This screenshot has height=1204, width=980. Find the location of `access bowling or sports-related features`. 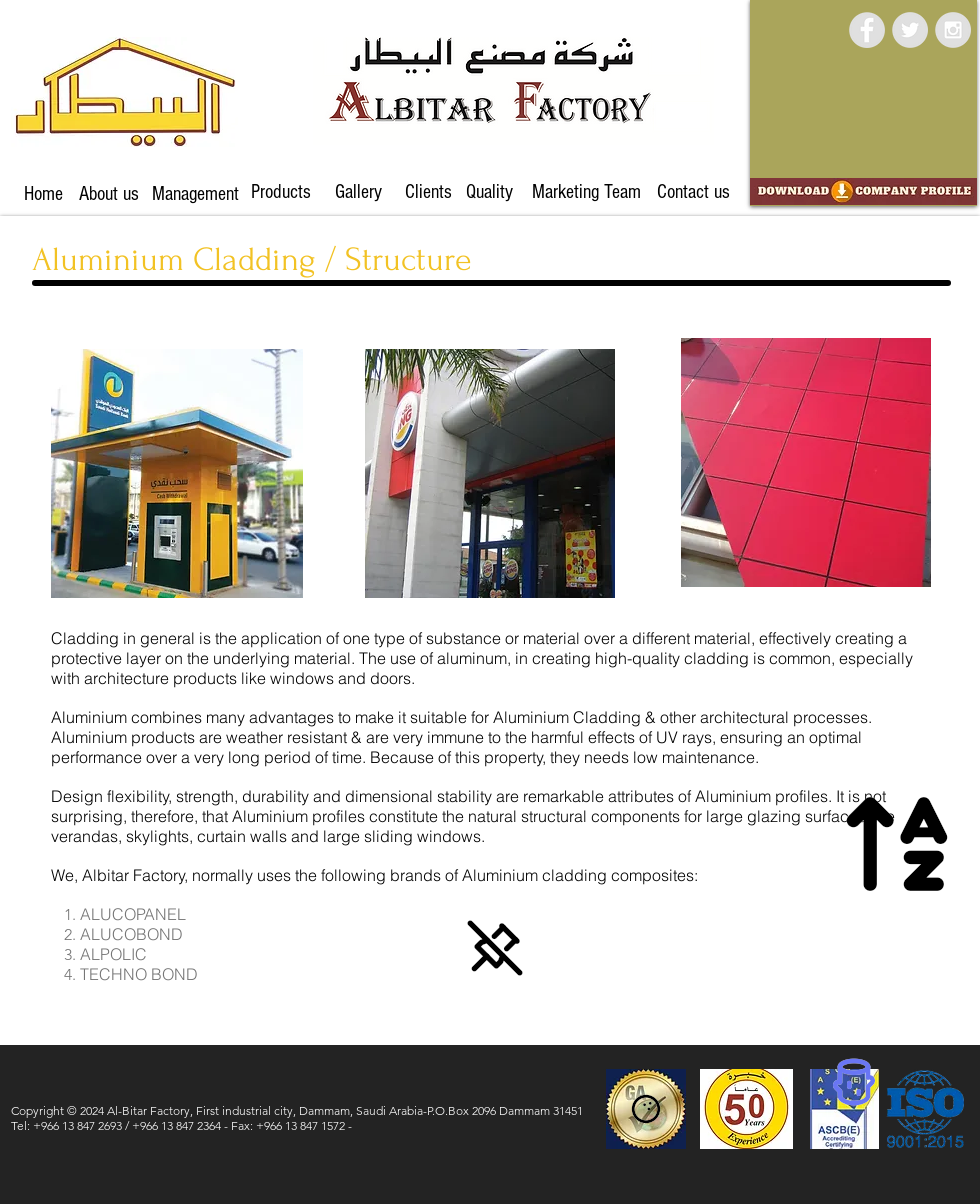

access bowling or sports-related features is located at coordinates (646, 1109).